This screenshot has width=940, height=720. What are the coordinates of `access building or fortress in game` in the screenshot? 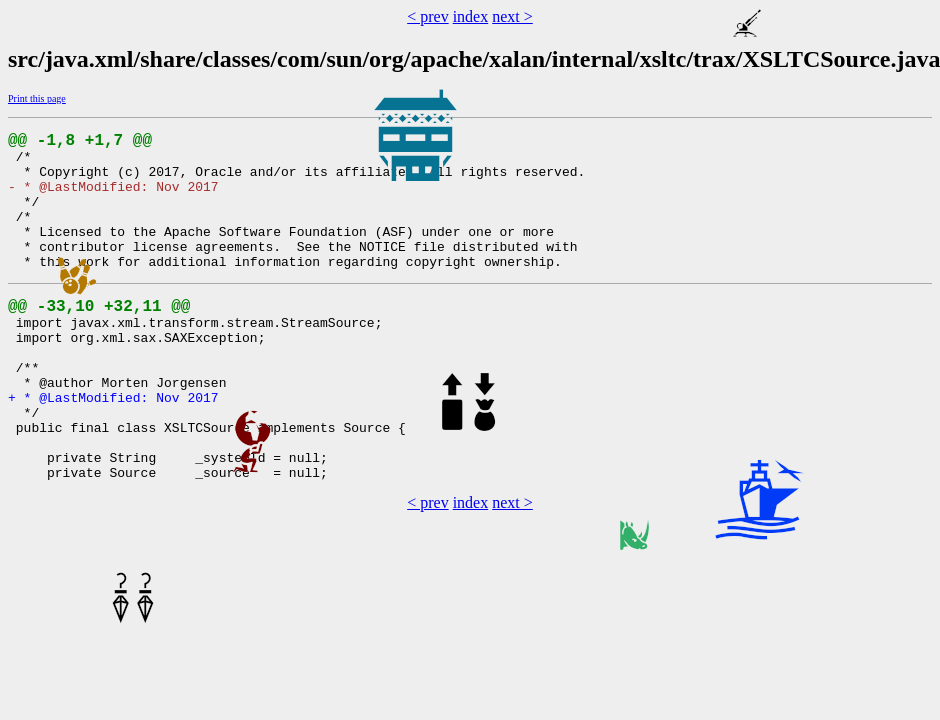 It's located at (415, 134).